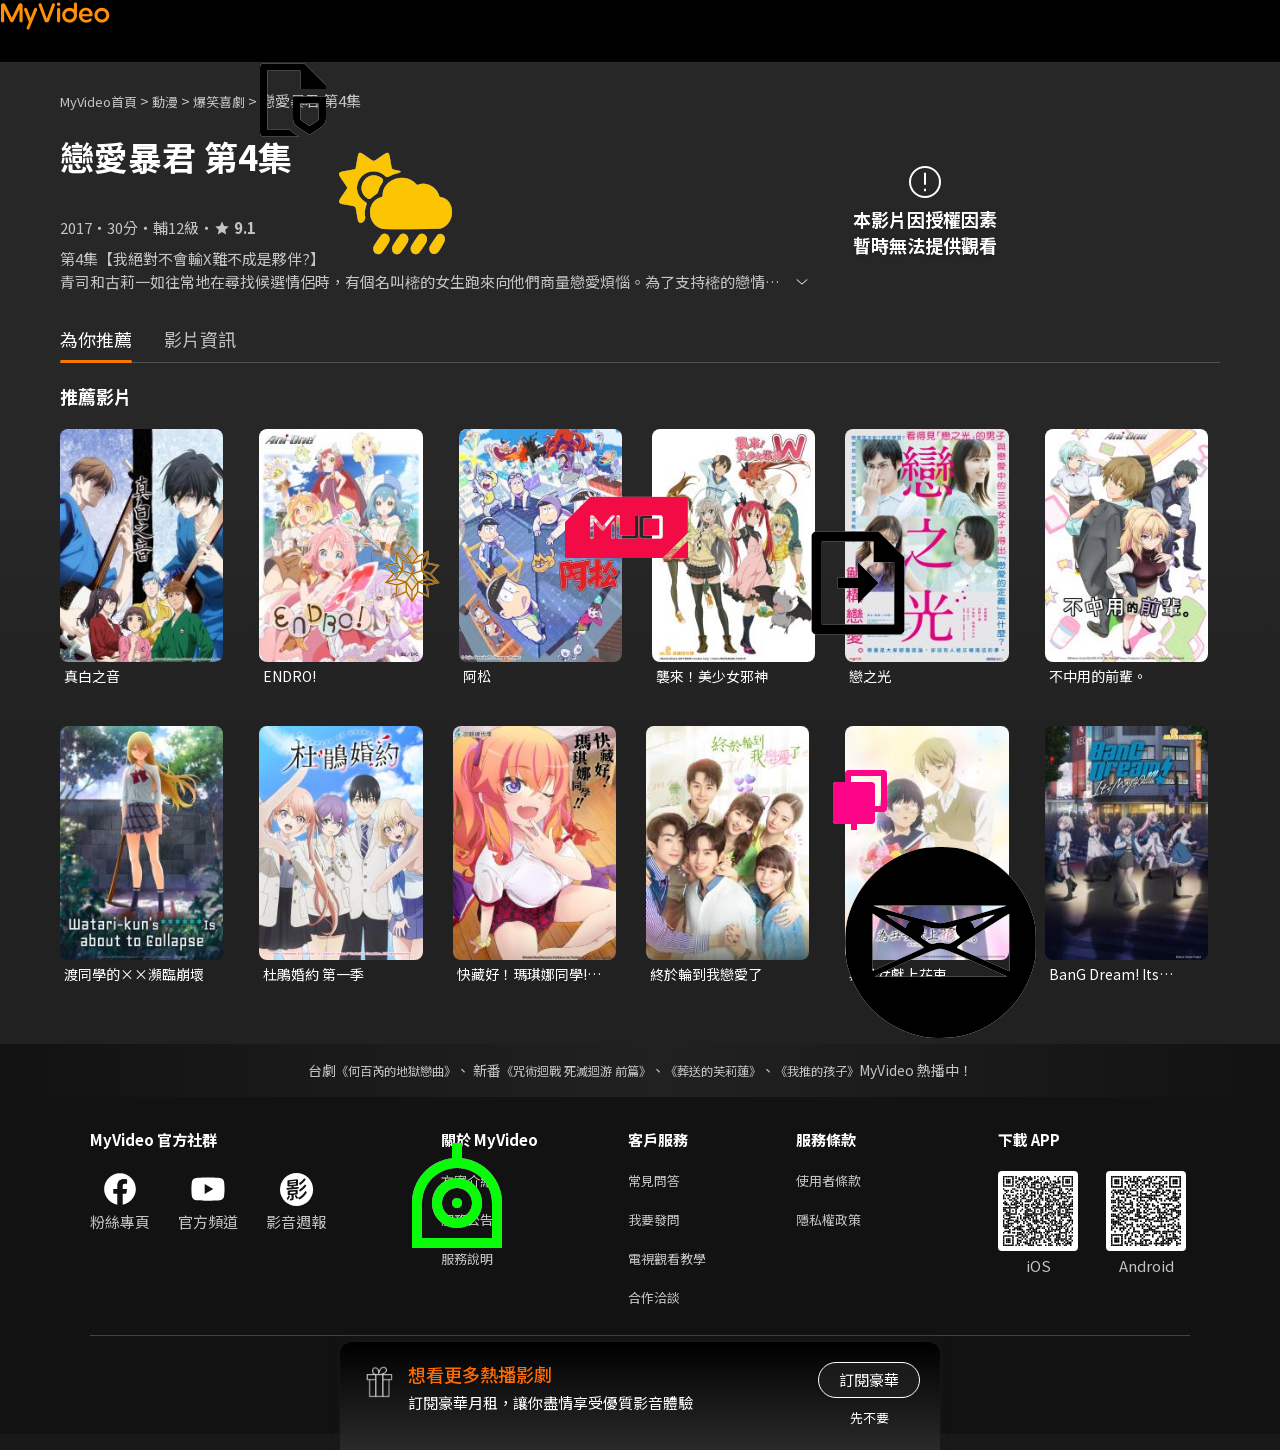 The width and height of the screenshot is (1280, 1450). I want to click on MakeUseOf (MUO) website or app logo, so click(626, 527).